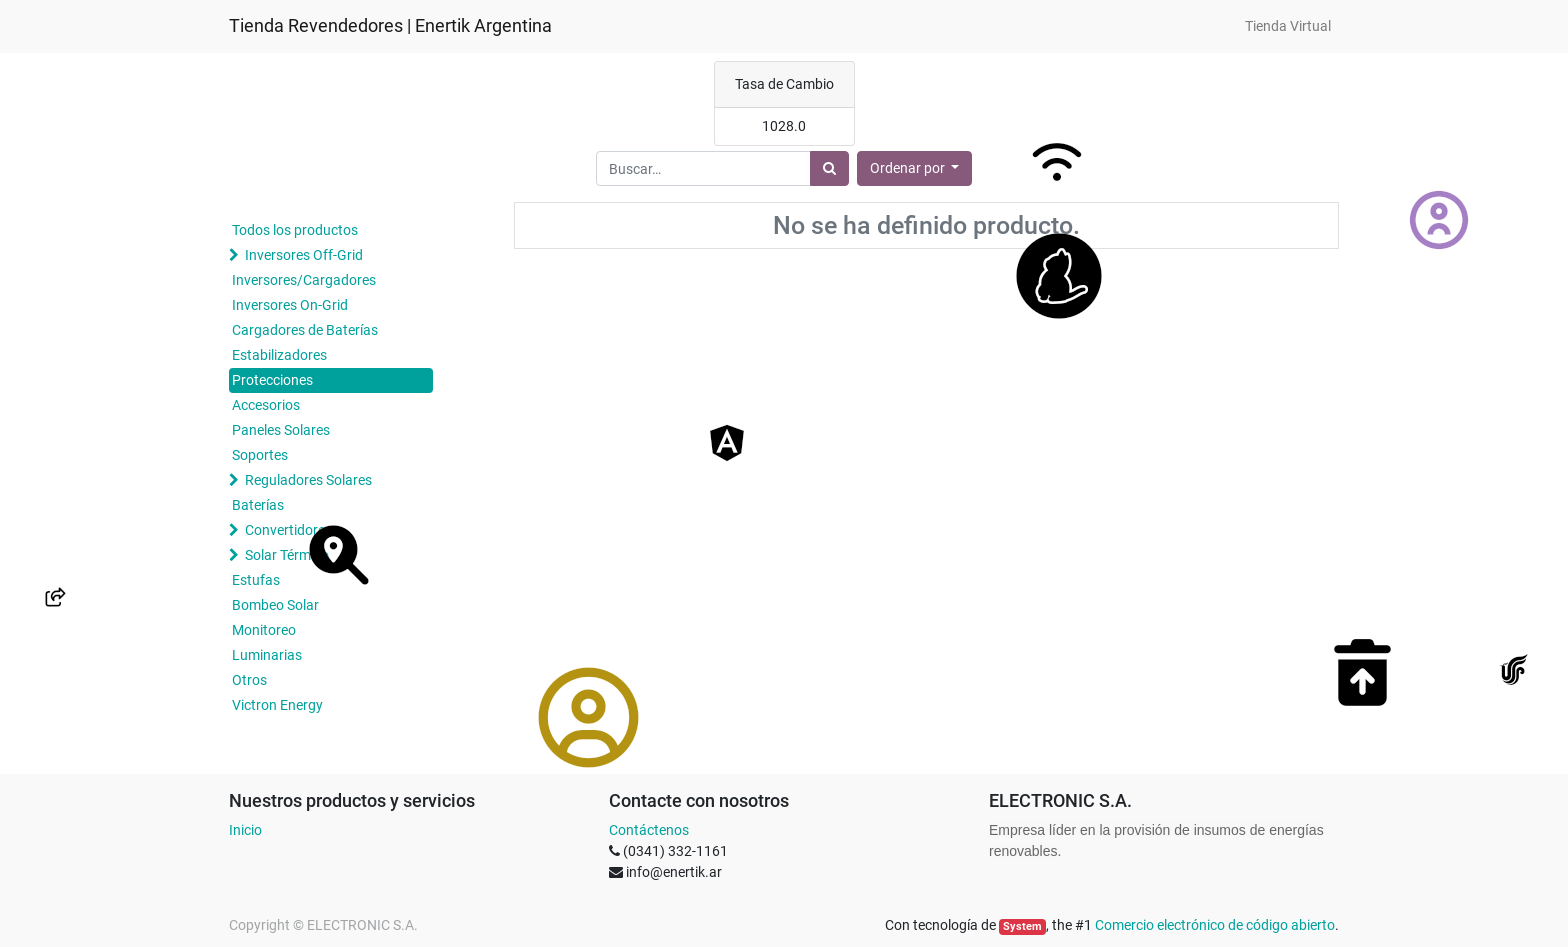 The height and width of the screenshot is (947, 1568). What do you see at coordinates (1057, 162) in the screenshot?
I see `indicates strong wifi connection` at bounding box center [1057, 162].